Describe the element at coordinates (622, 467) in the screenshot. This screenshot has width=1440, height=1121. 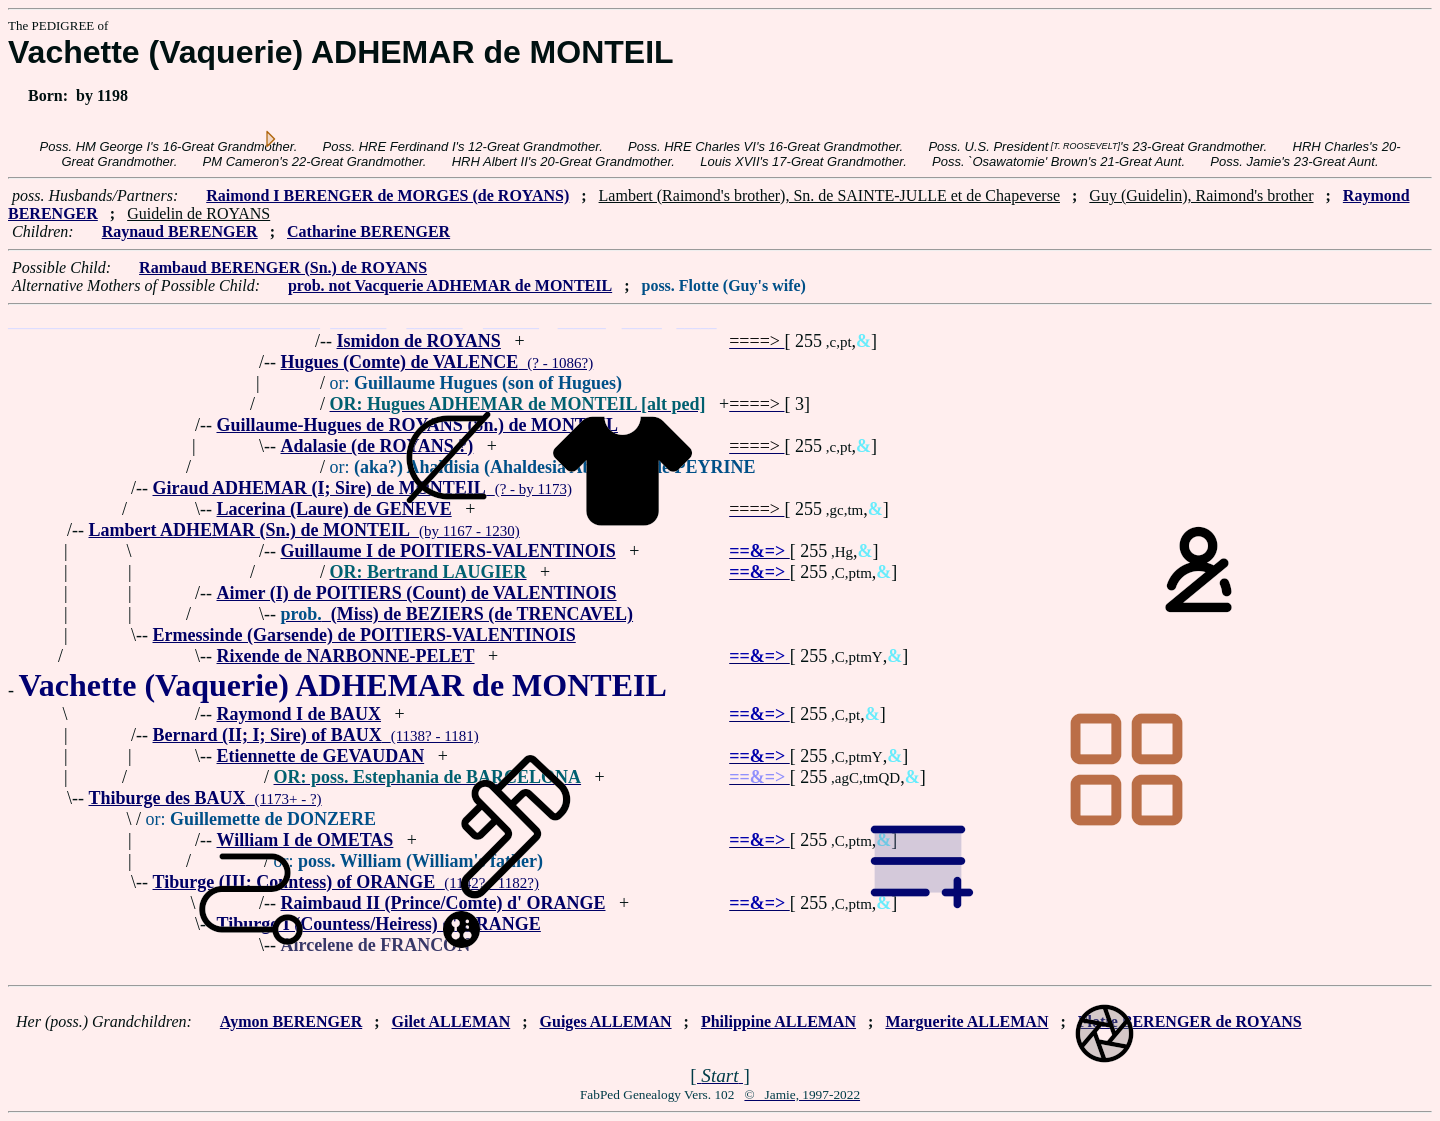
I see `browse clothing or apparel items` at that location.